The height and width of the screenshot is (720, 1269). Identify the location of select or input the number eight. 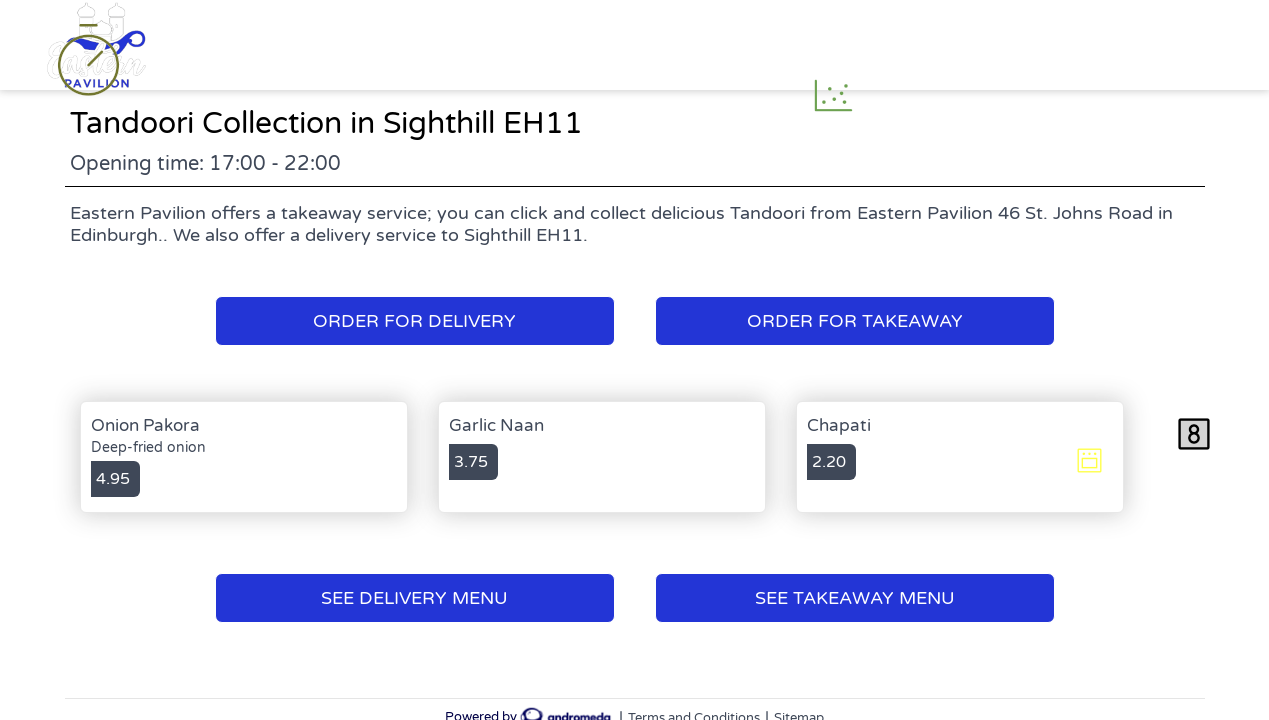
(1194, 434).